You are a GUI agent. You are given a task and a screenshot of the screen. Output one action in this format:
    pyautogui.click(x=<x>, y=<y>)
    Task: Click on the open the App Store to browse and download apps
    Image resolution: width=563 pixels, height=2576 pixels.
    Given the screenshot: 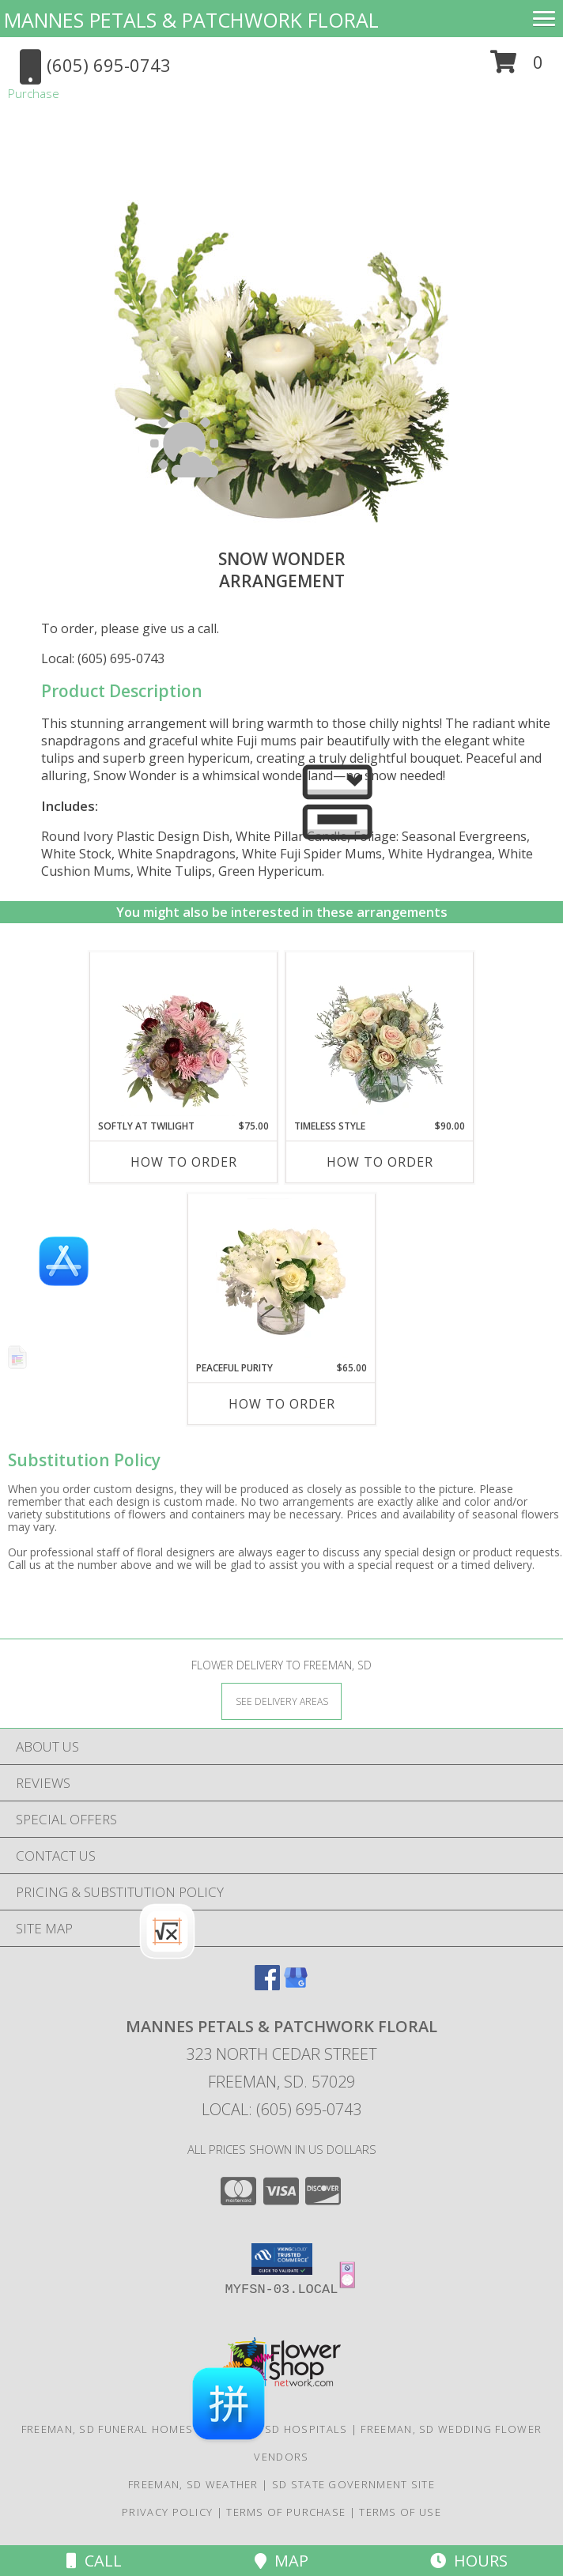 What is the action you would take?
    pyautogui.click(x=63, y=1261)
    